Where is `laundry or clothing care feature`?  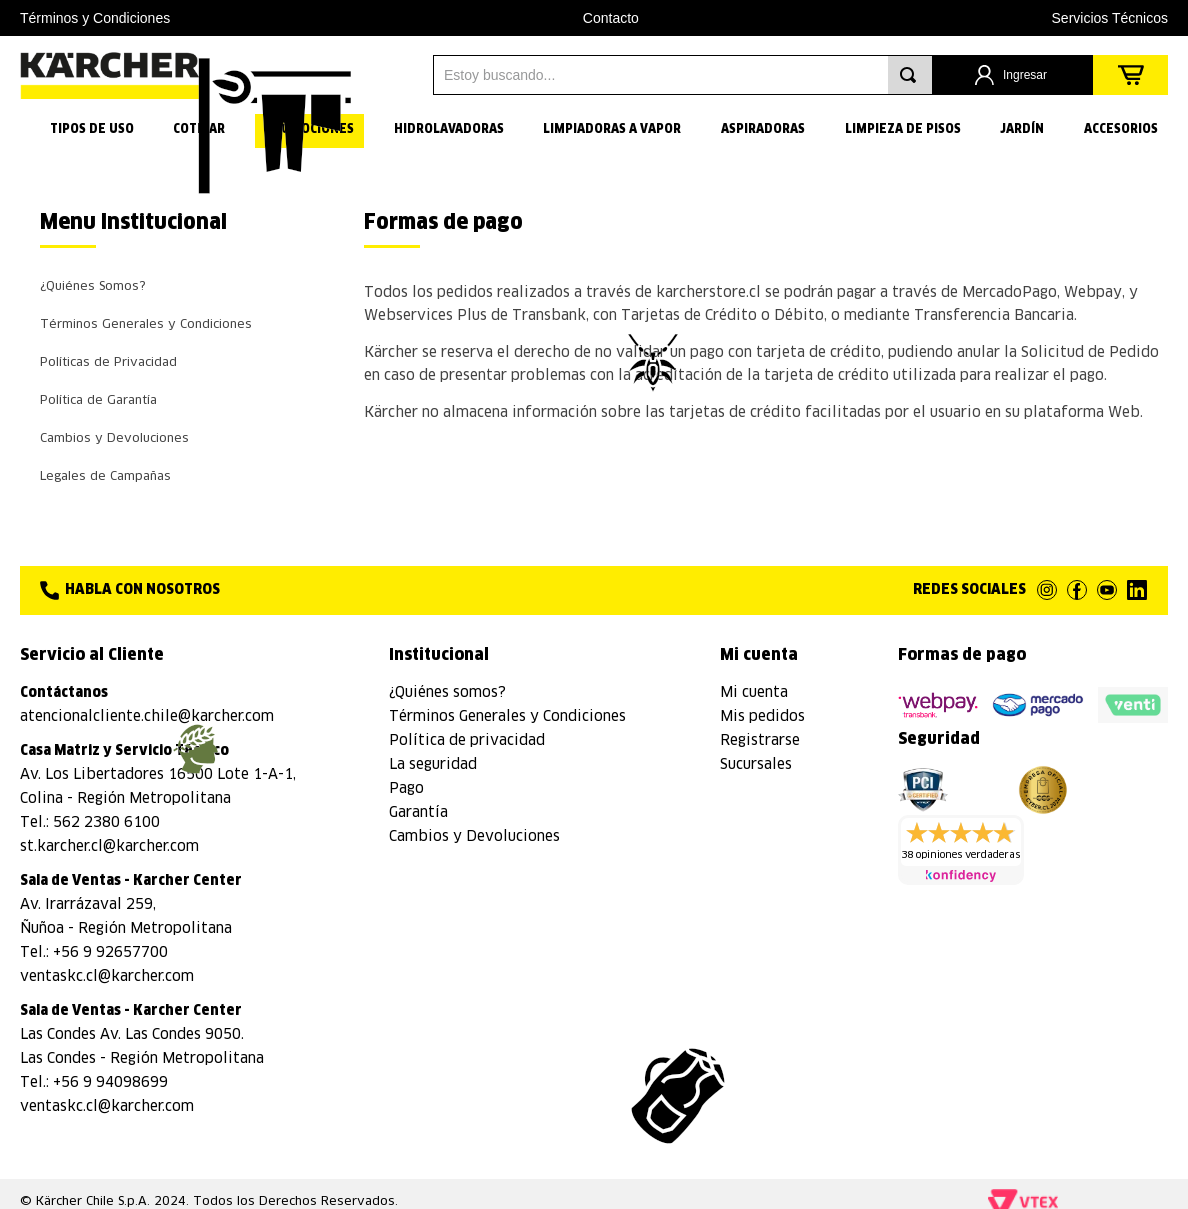
laundry or clothing care feature is located at coordinates (274, 118).